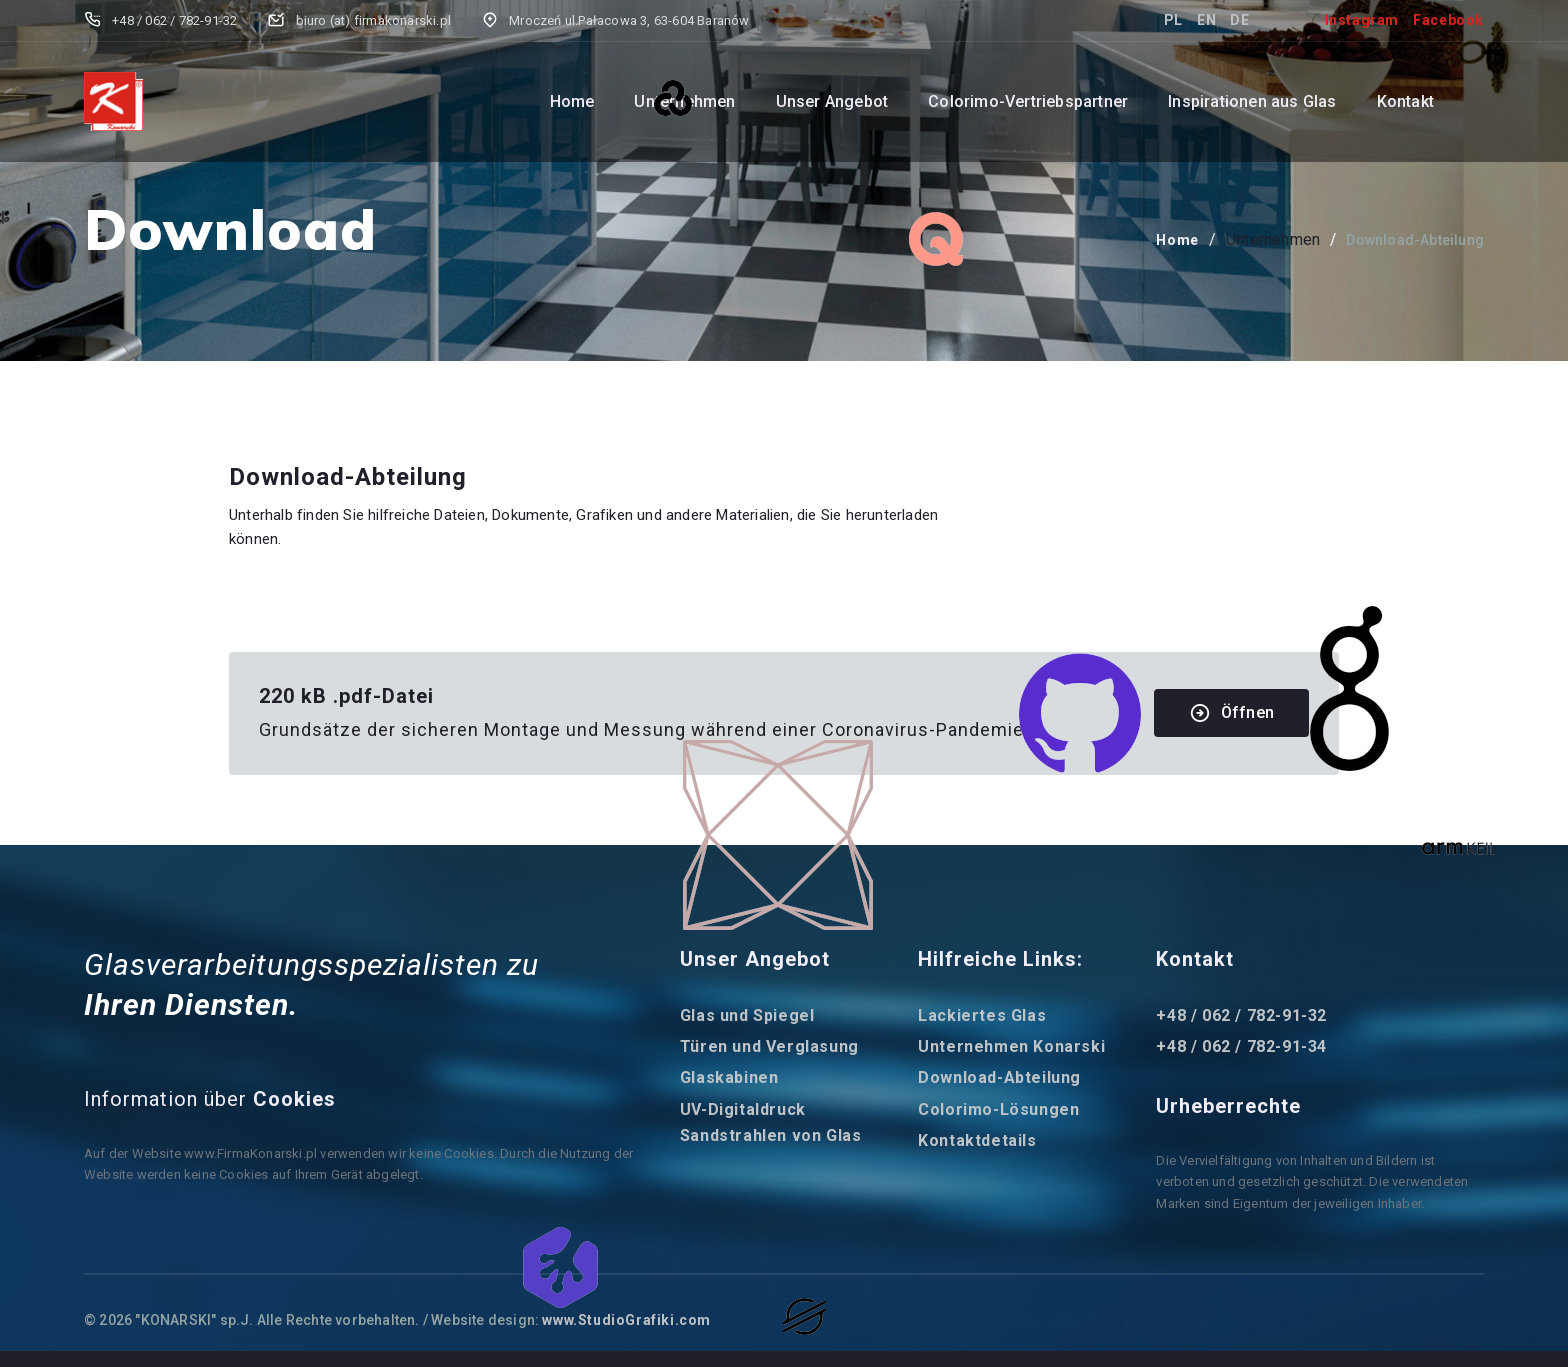 The height and width of the screenshot is (1367, 1568). Describe the element at coordinates (804, 1316) in the screenshot. I see `stellar cryptocurrency logo` at that location.